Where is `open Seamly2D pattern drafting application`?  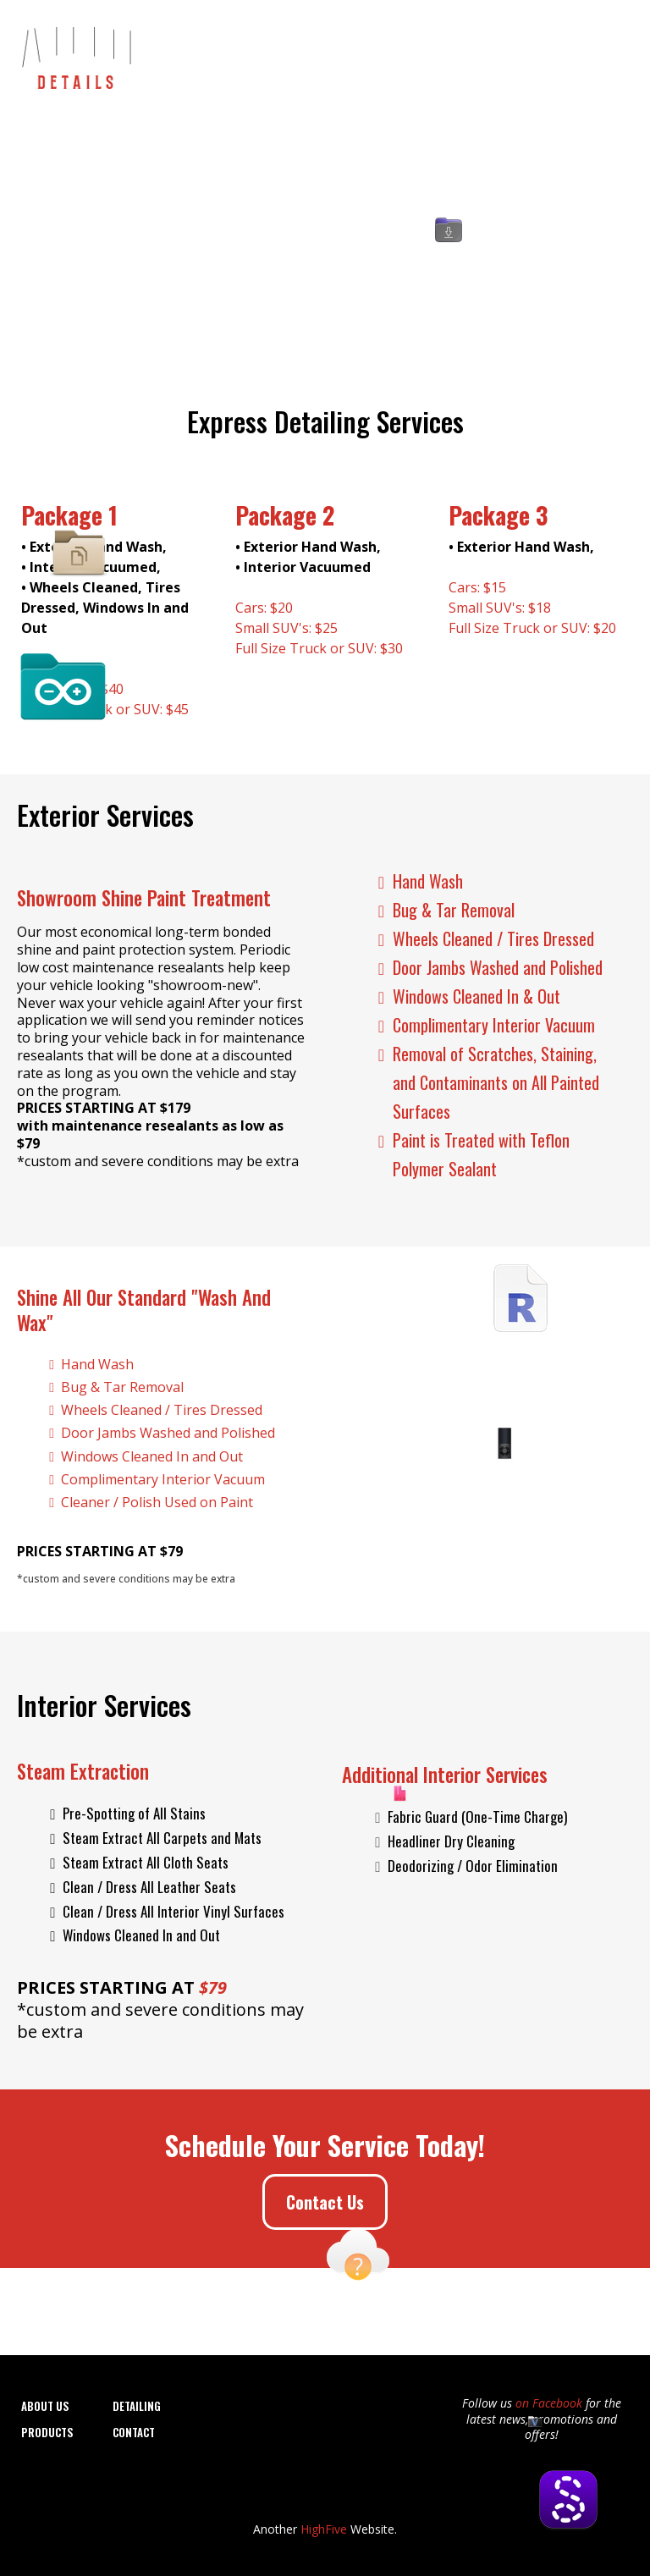
open Seamly2D pattern drafting application is located at coordinates (568, 2499).